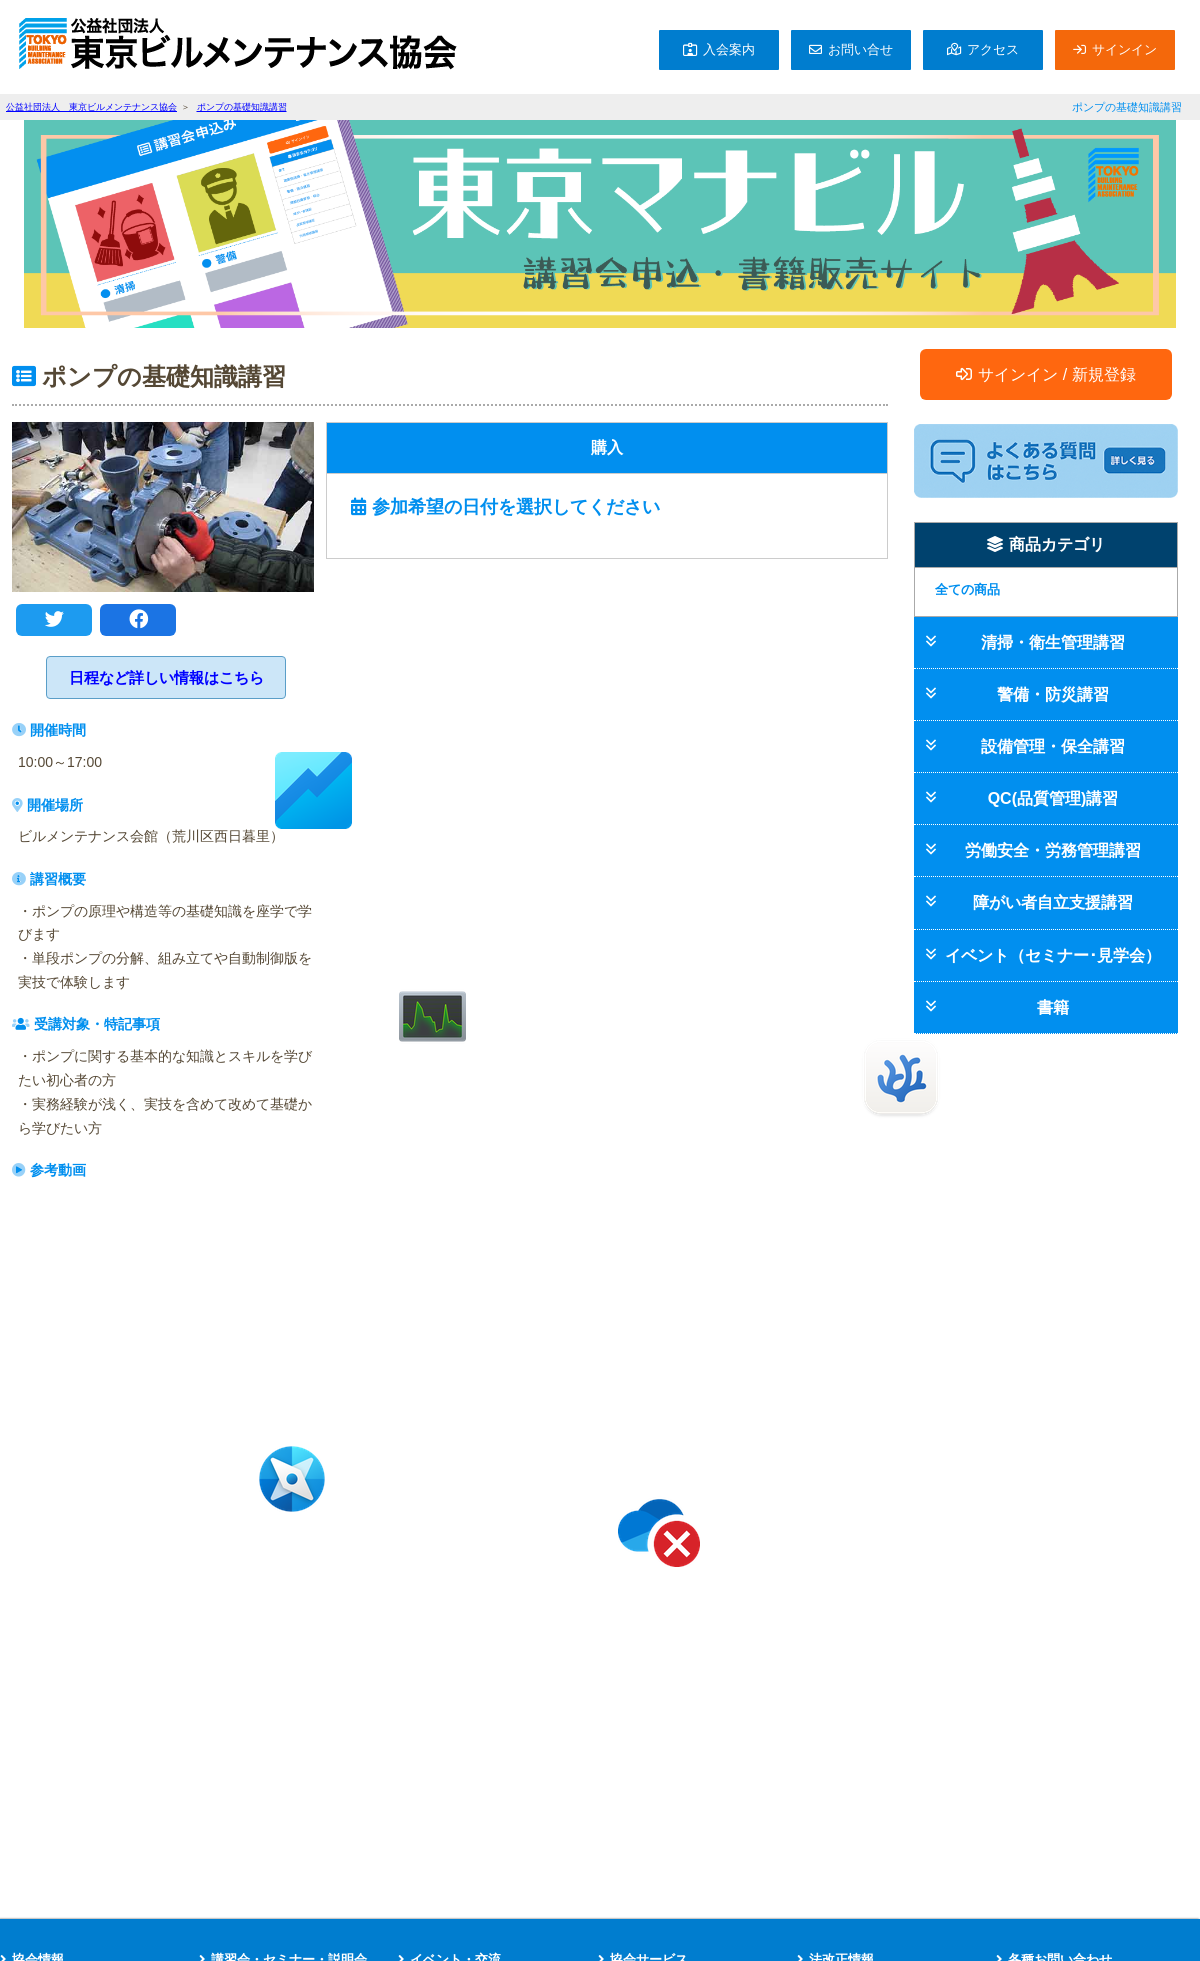 The image size is (1200, 1961). I want to click on open the workbooks app for data analysis, so click(313, 790).